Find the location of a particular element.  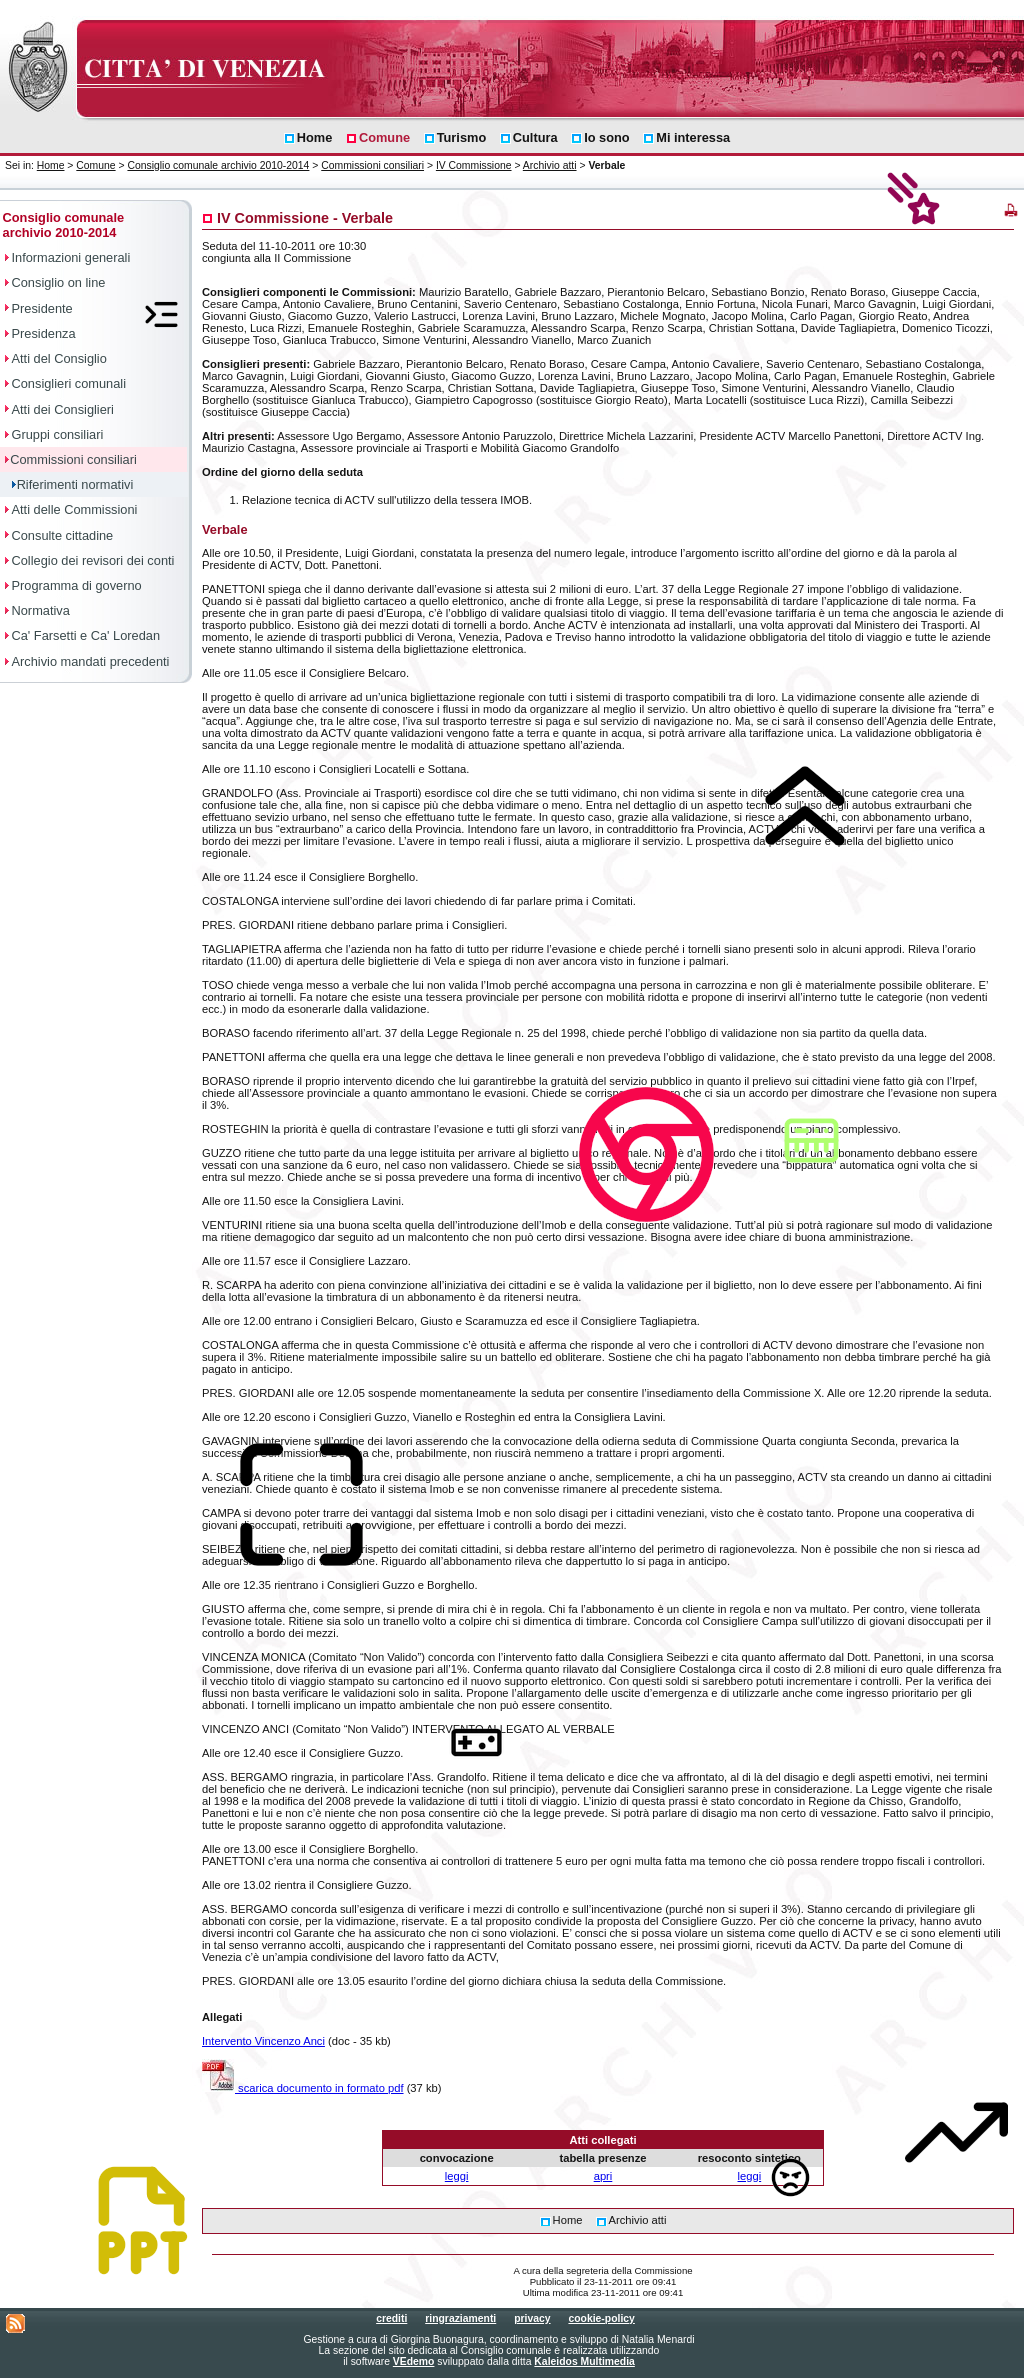

PowerPoint file type indicator is located at coordinates (141, 2220).